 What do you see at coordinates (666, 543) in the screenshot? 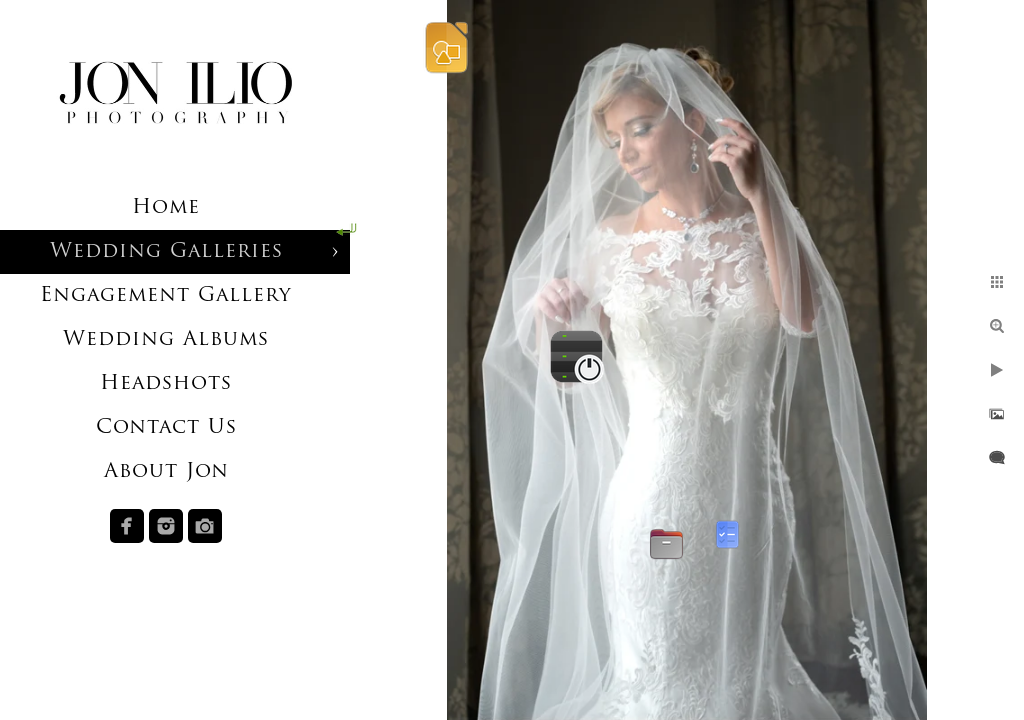
I see `open the nautilus file manager` at bounding box center [666, 543].